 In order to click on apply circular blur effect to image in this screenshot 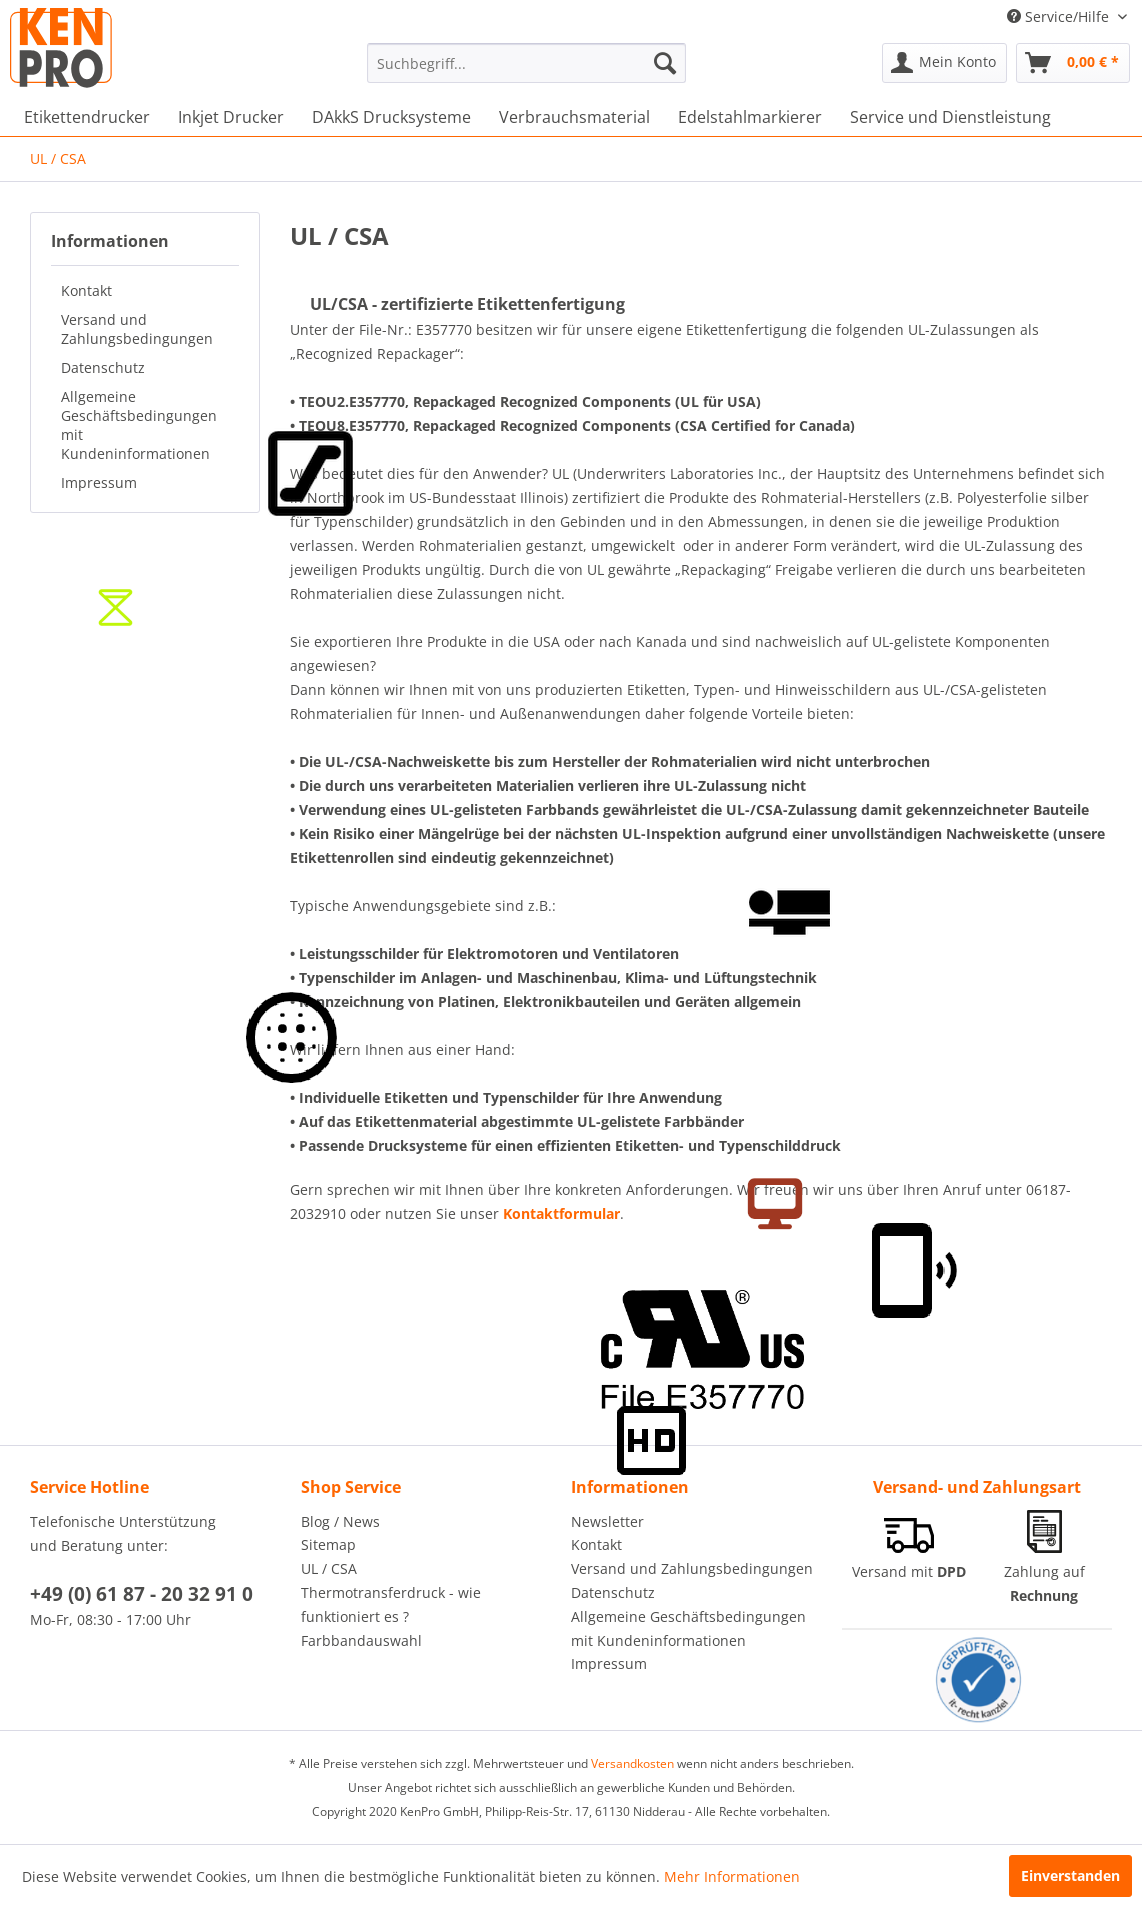, I will do `click(291, 1037)`.